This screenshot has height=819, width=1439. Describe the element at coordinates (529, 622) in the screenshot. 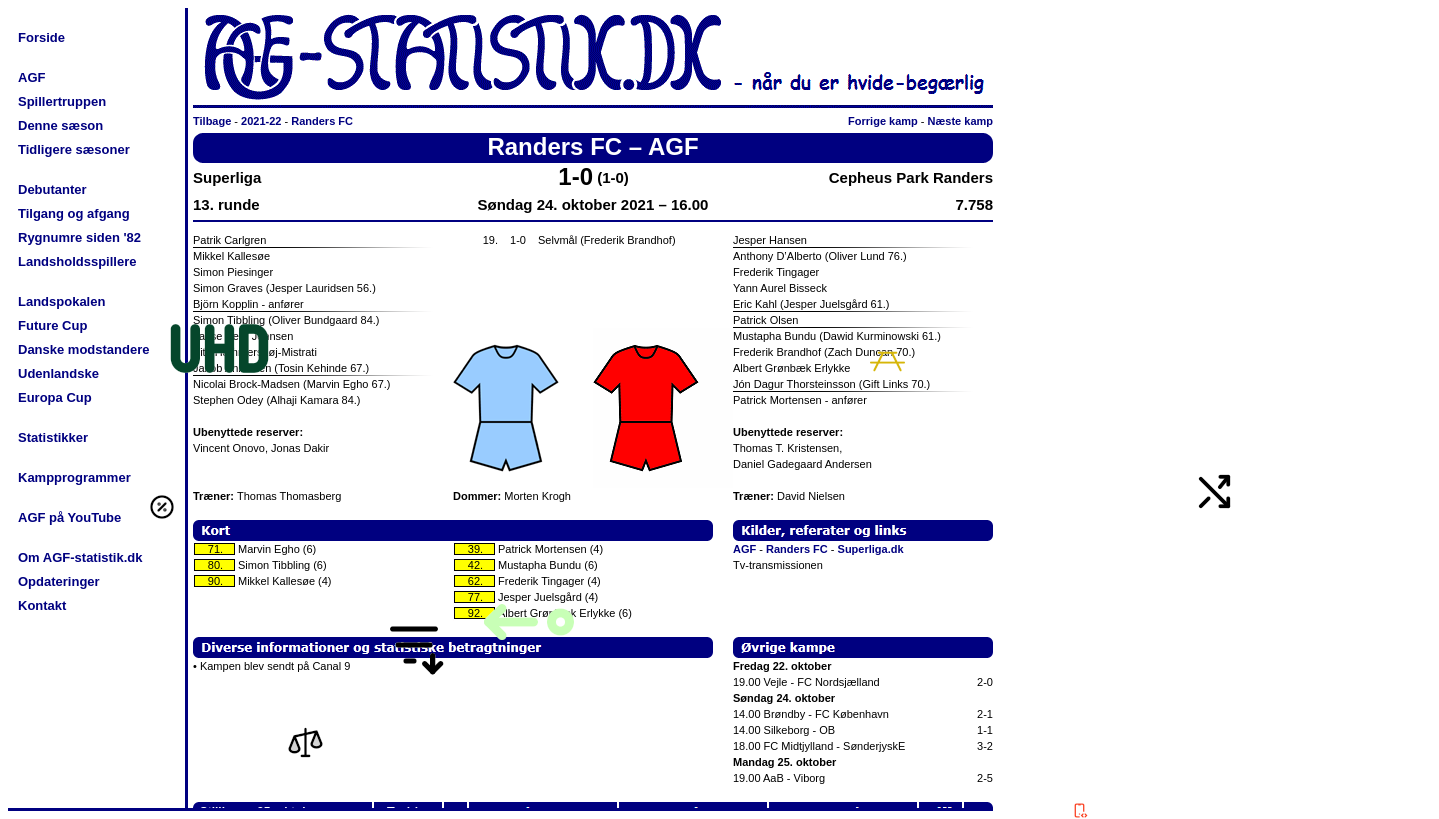

I see `move item to the left` at that location.